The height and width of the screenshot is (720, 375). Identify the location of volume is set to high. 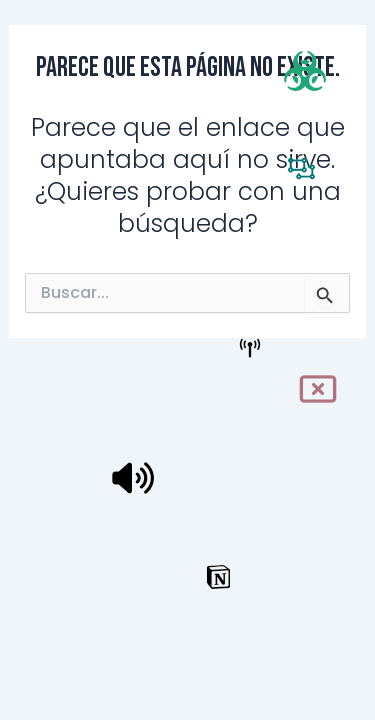
(132, 478).